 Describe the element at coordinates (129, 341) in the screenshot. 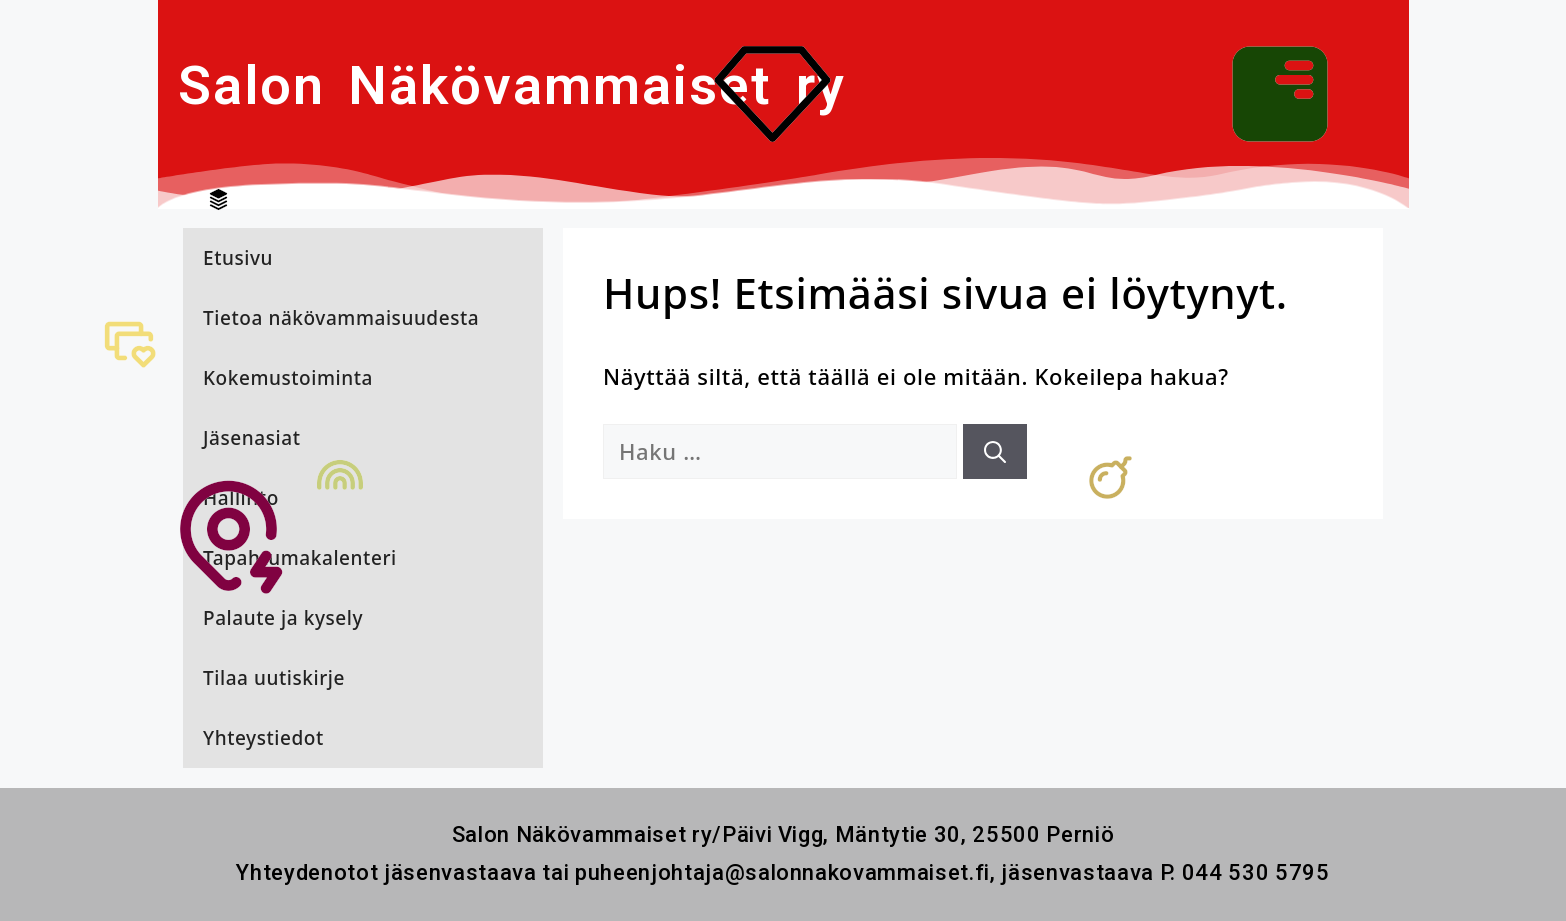

I see `donate or send money to a cause you love` at that location.